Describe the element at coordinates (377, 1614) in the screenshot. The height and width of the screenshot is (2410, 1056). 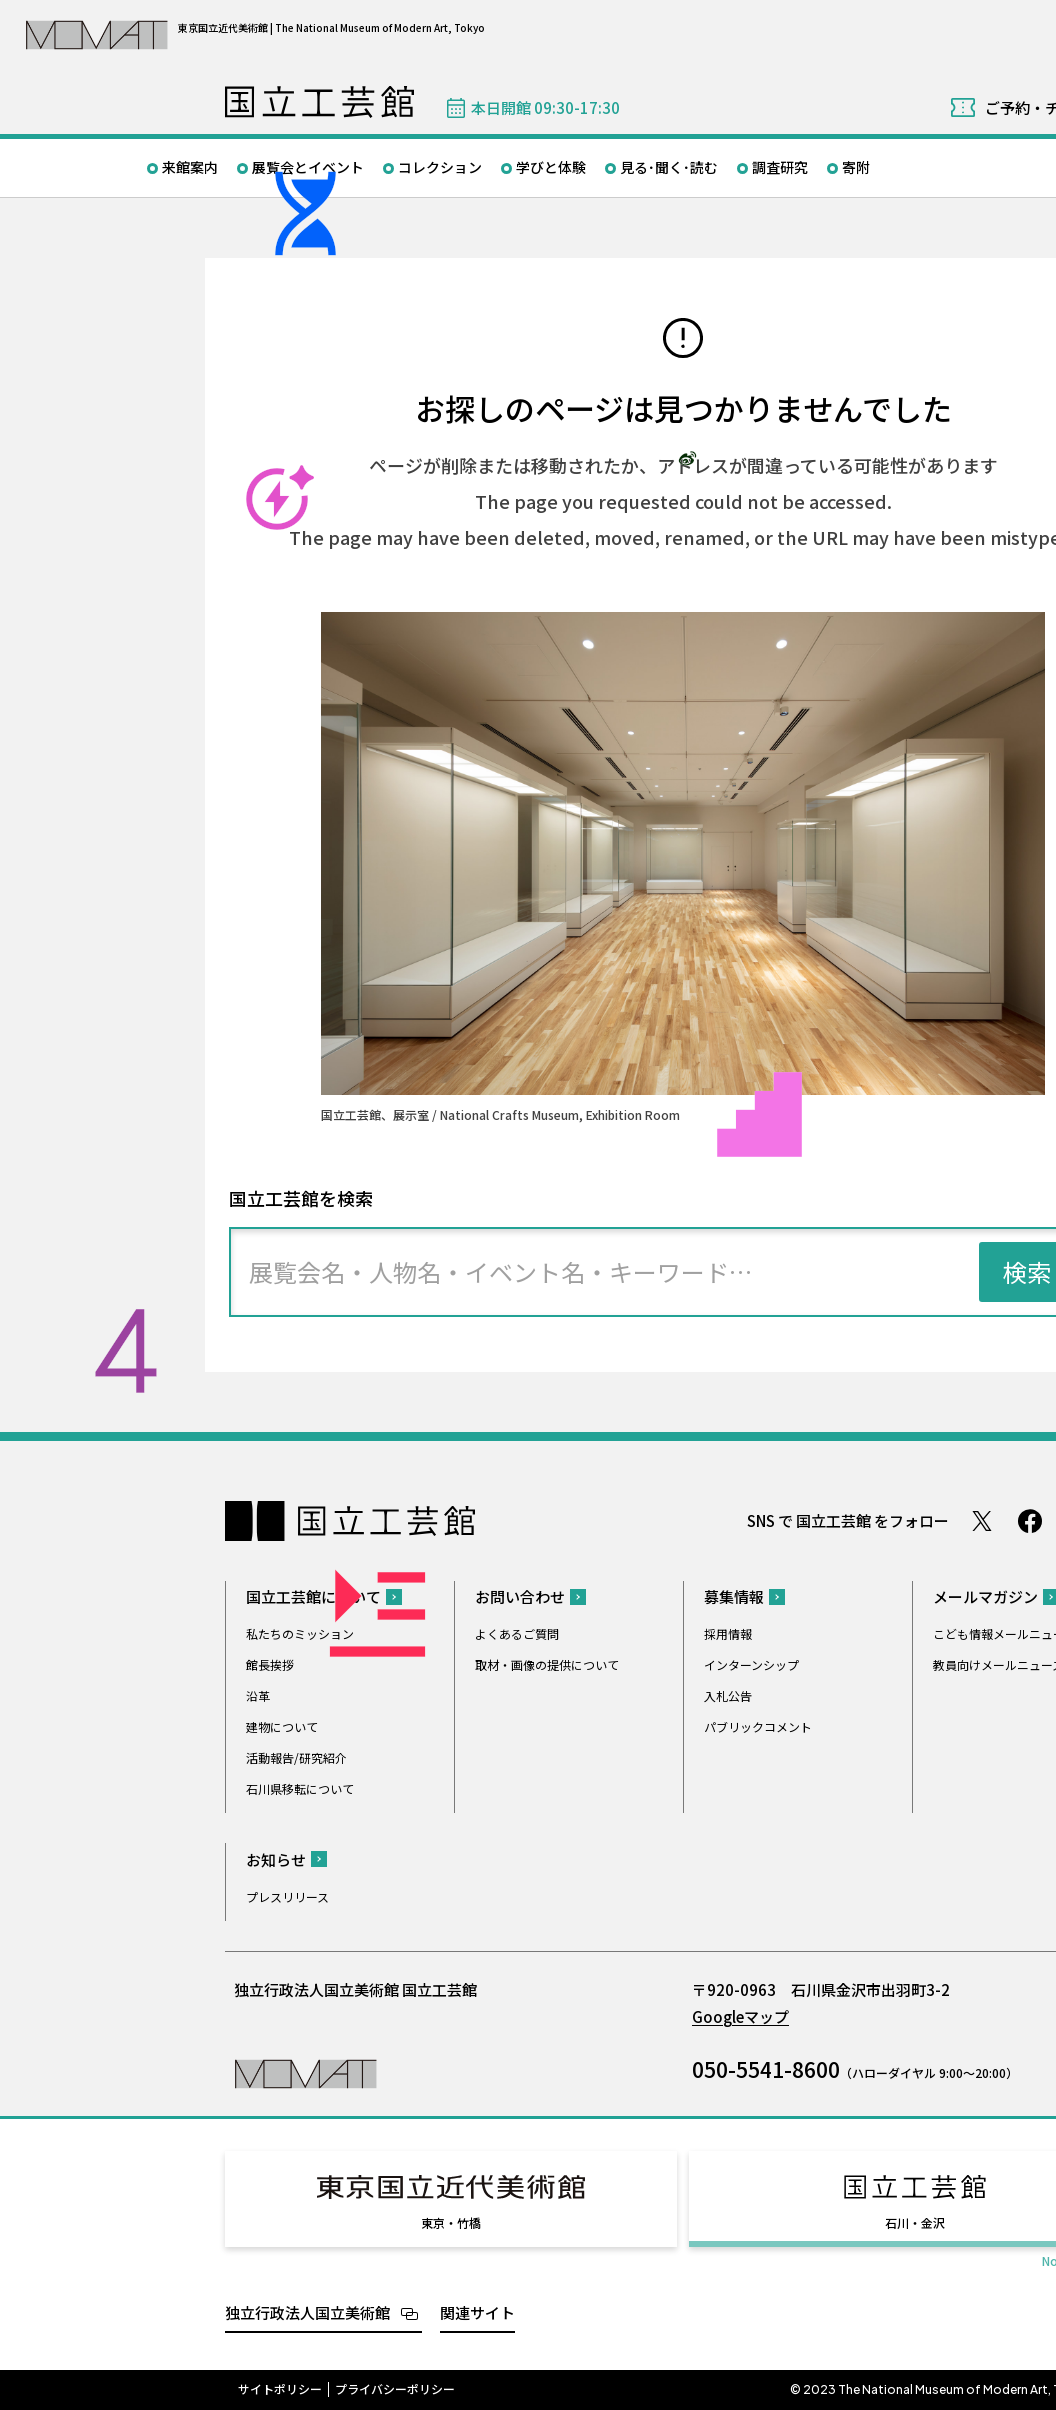
I see `collapse the side menu or navigation panel` at that location.